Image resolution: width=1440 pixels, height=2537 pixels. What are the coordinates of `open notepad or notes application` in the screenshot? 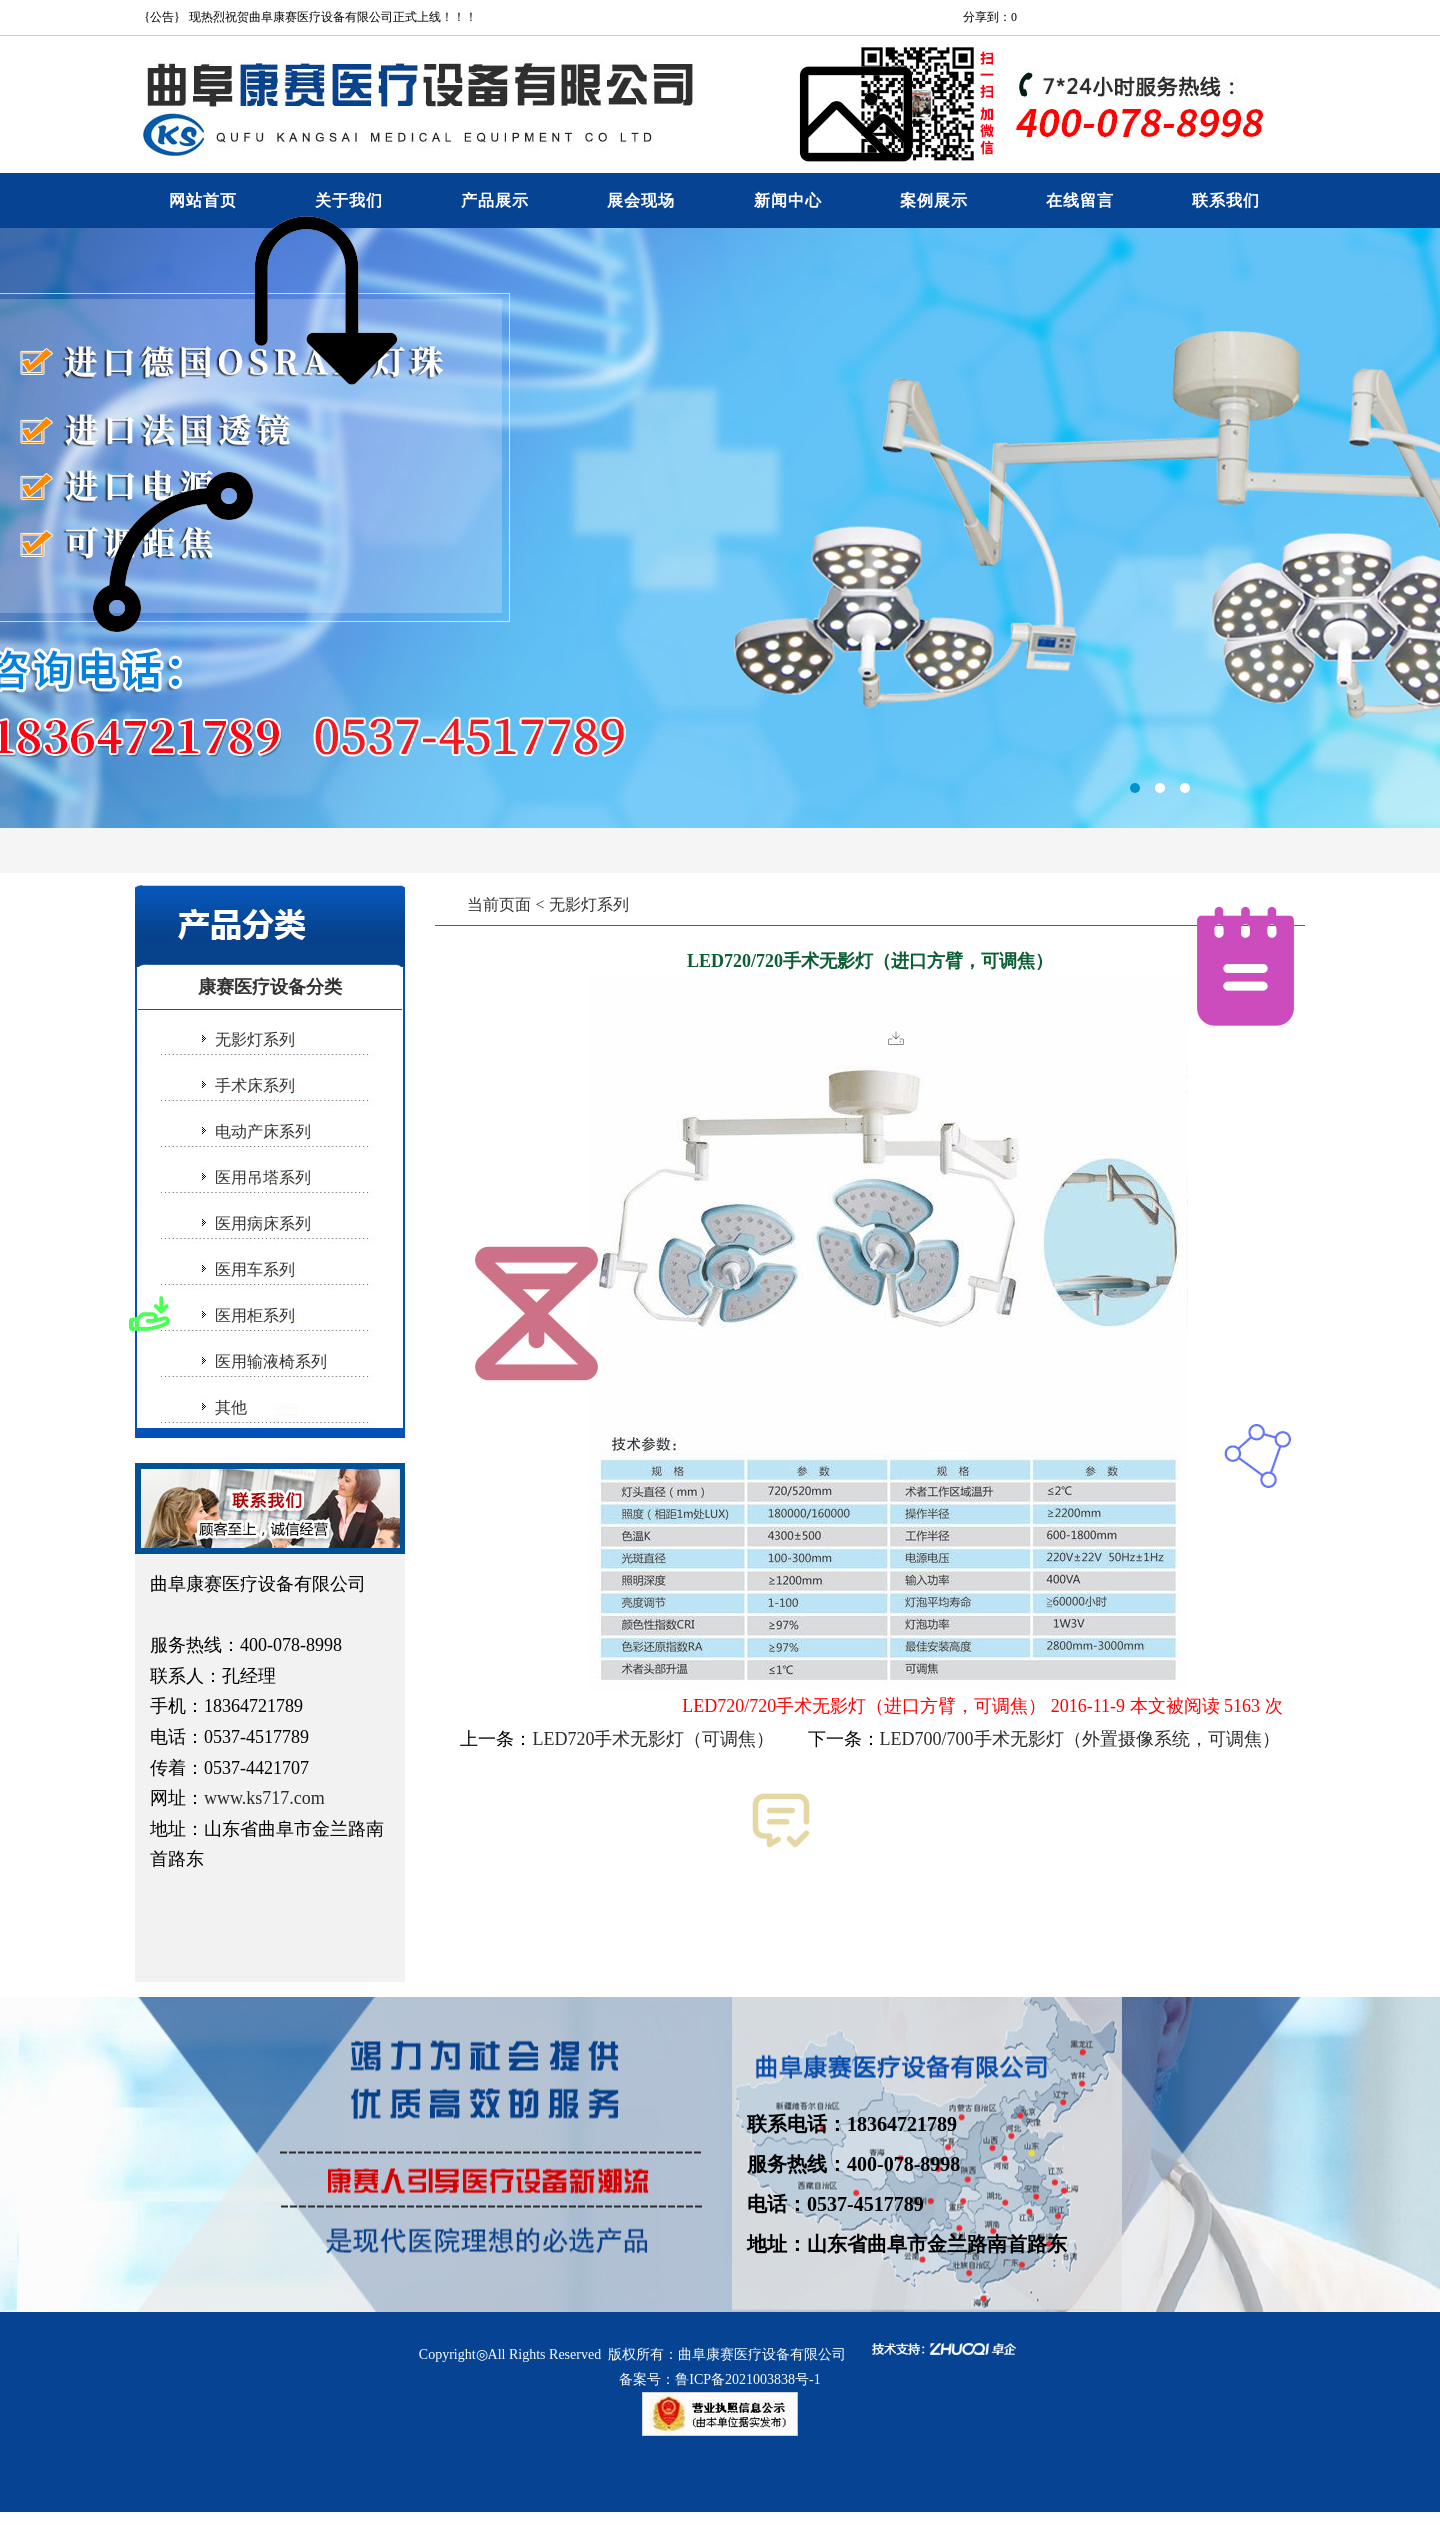 It's located at (1245, 968).